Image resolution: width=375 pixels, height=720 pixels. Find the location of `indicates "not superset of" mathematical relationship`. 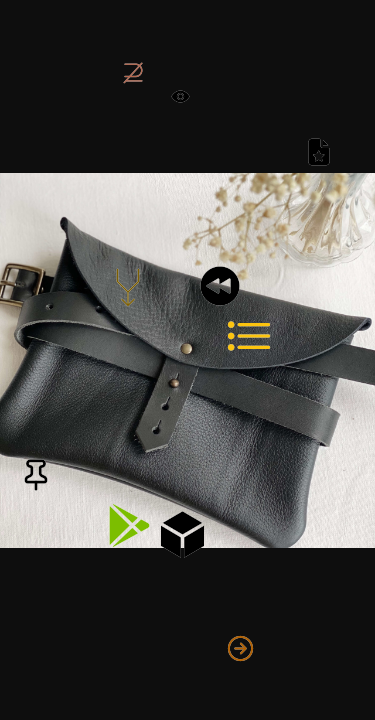

indicates "not superset of" mathematical relationship is located at coordinates (133, 73).